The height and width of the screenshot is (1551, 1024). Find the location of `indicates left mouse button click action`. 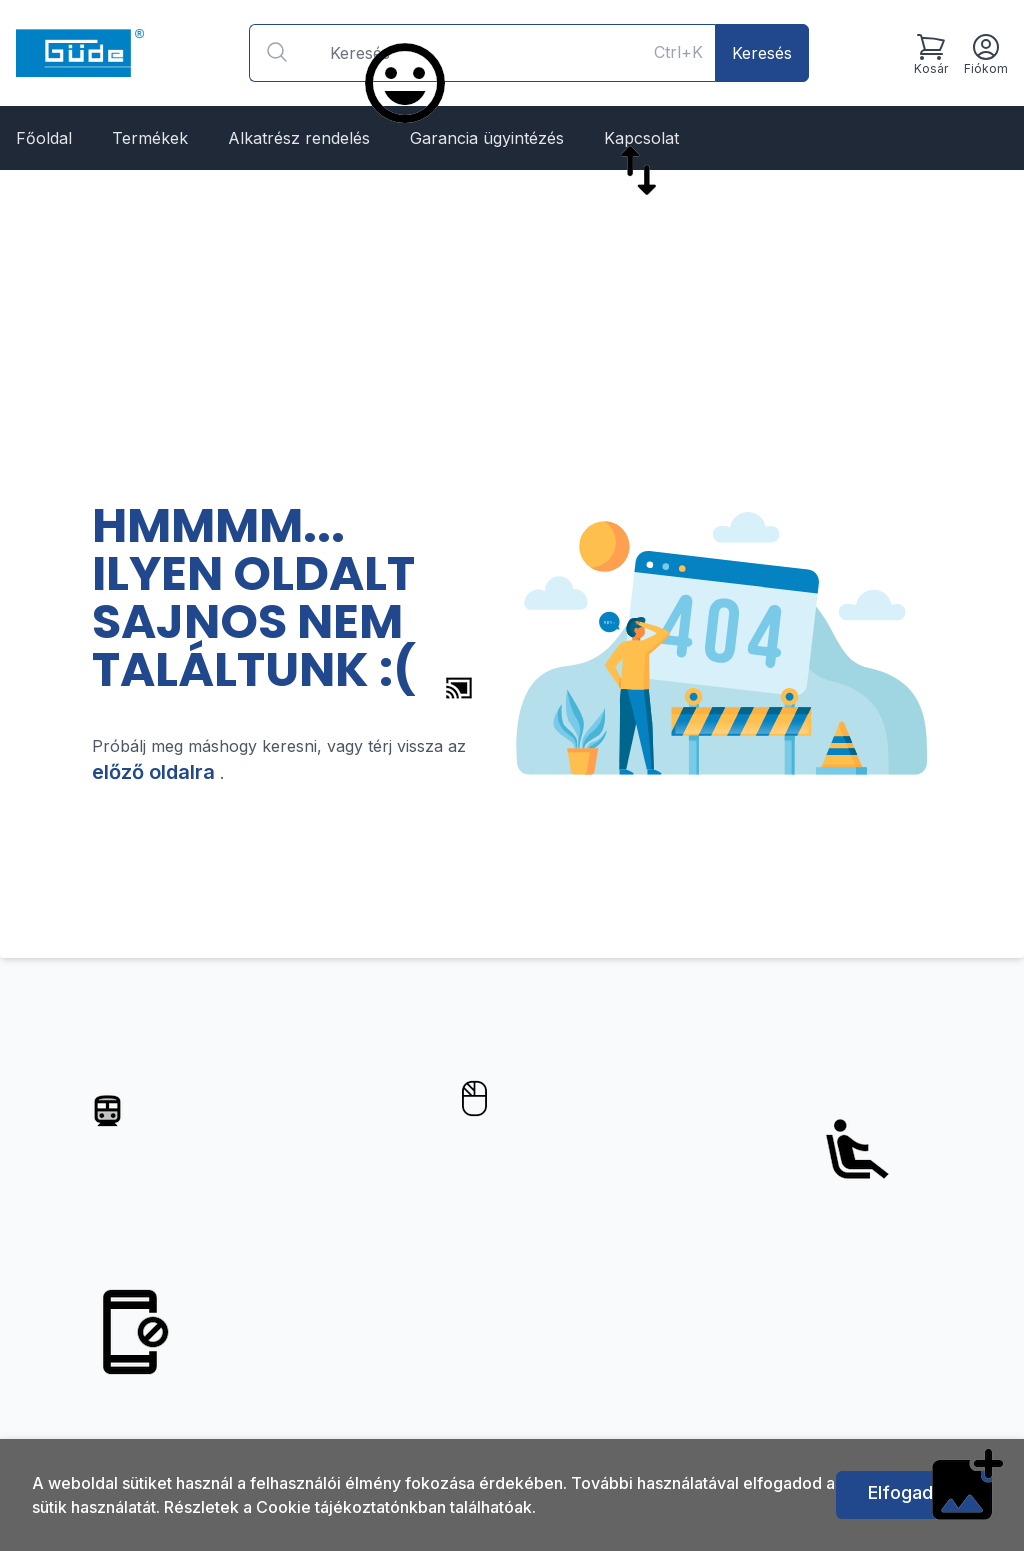

indicates left mouse button click action is located at coordinates (474, 1098).